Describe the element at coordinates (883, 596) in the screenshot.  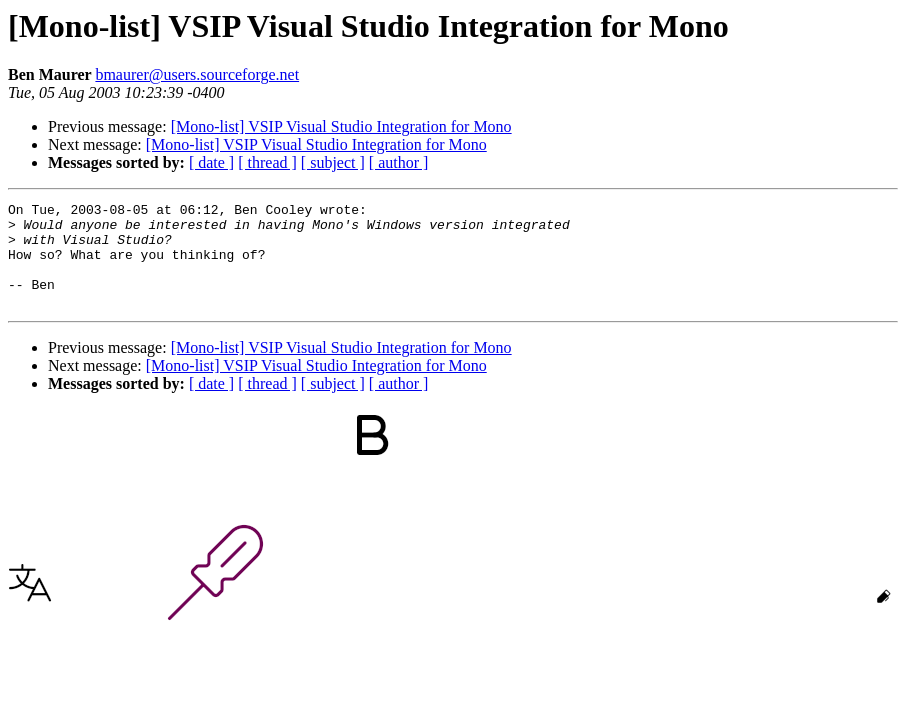
I see `edit or modify content` at that location.